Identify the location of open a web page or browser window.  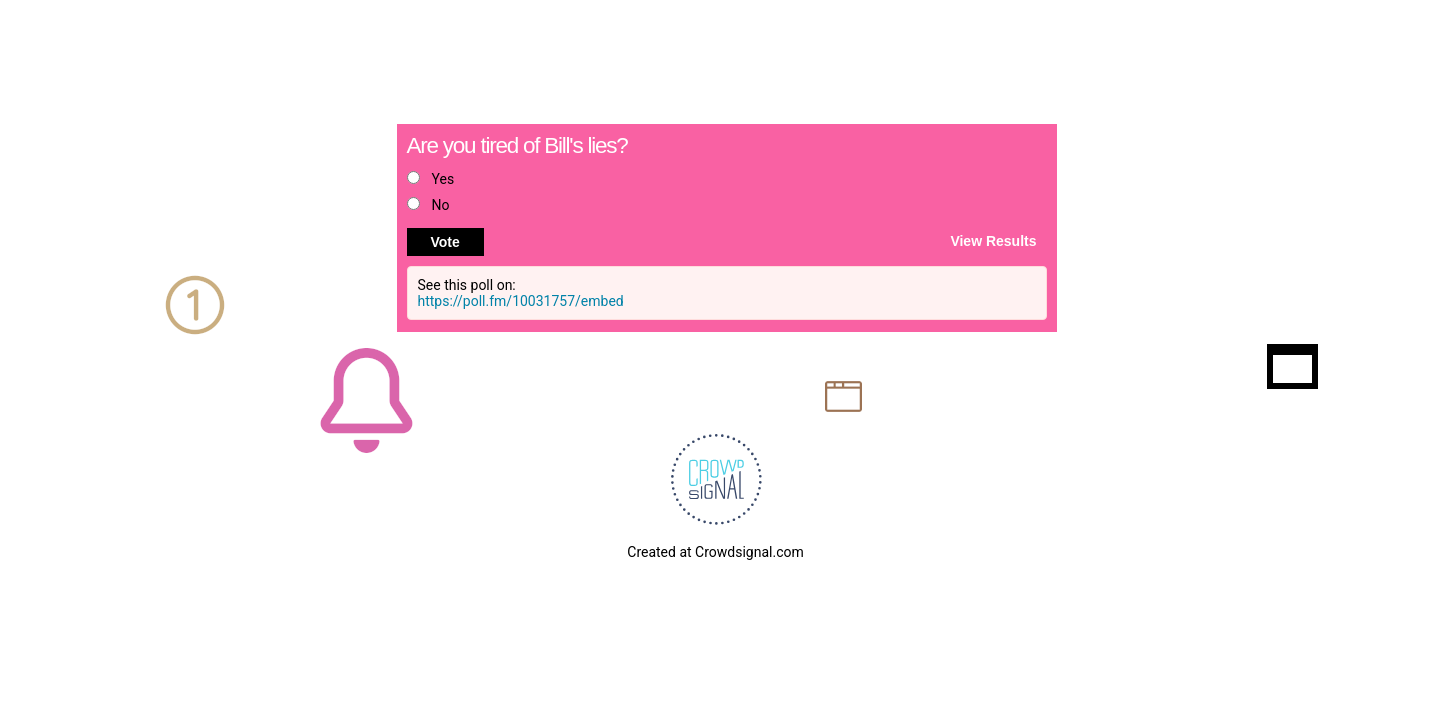
(1292, 366).